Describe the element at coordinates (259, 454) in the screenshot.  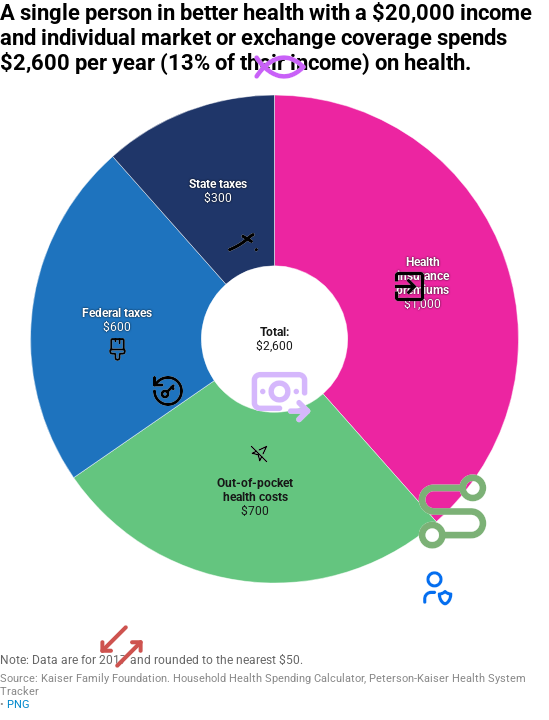
I see `navigation or GPS is currently disabled` at that location.